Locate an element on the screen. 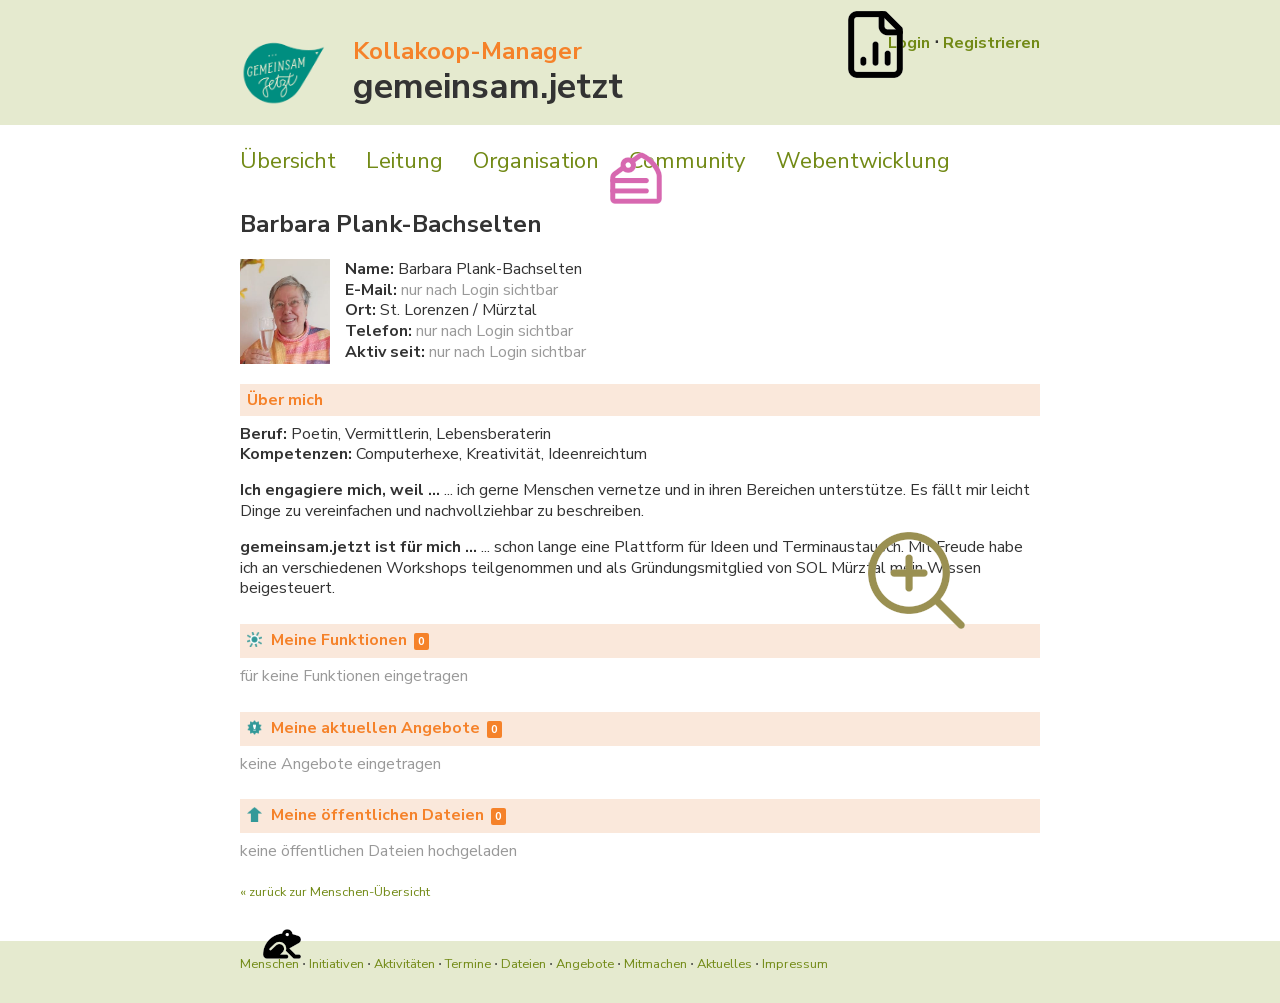 This screenshot has width=1280, height=1003. view birthday or celebration reminders is located at coordinates (636, 178).